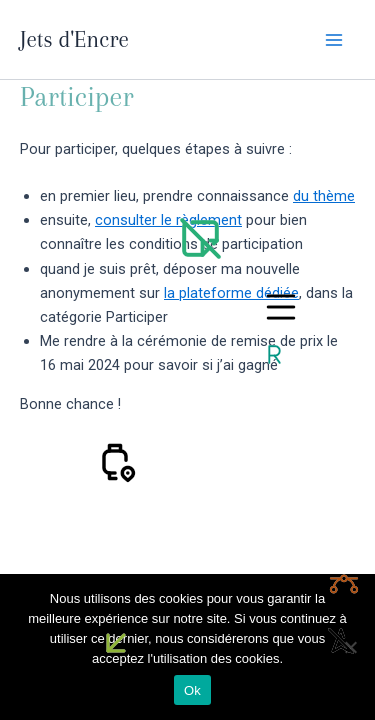  Describe the element at coordinates (281, 307) in the screenshot. I see `open navigation menu` at that location.